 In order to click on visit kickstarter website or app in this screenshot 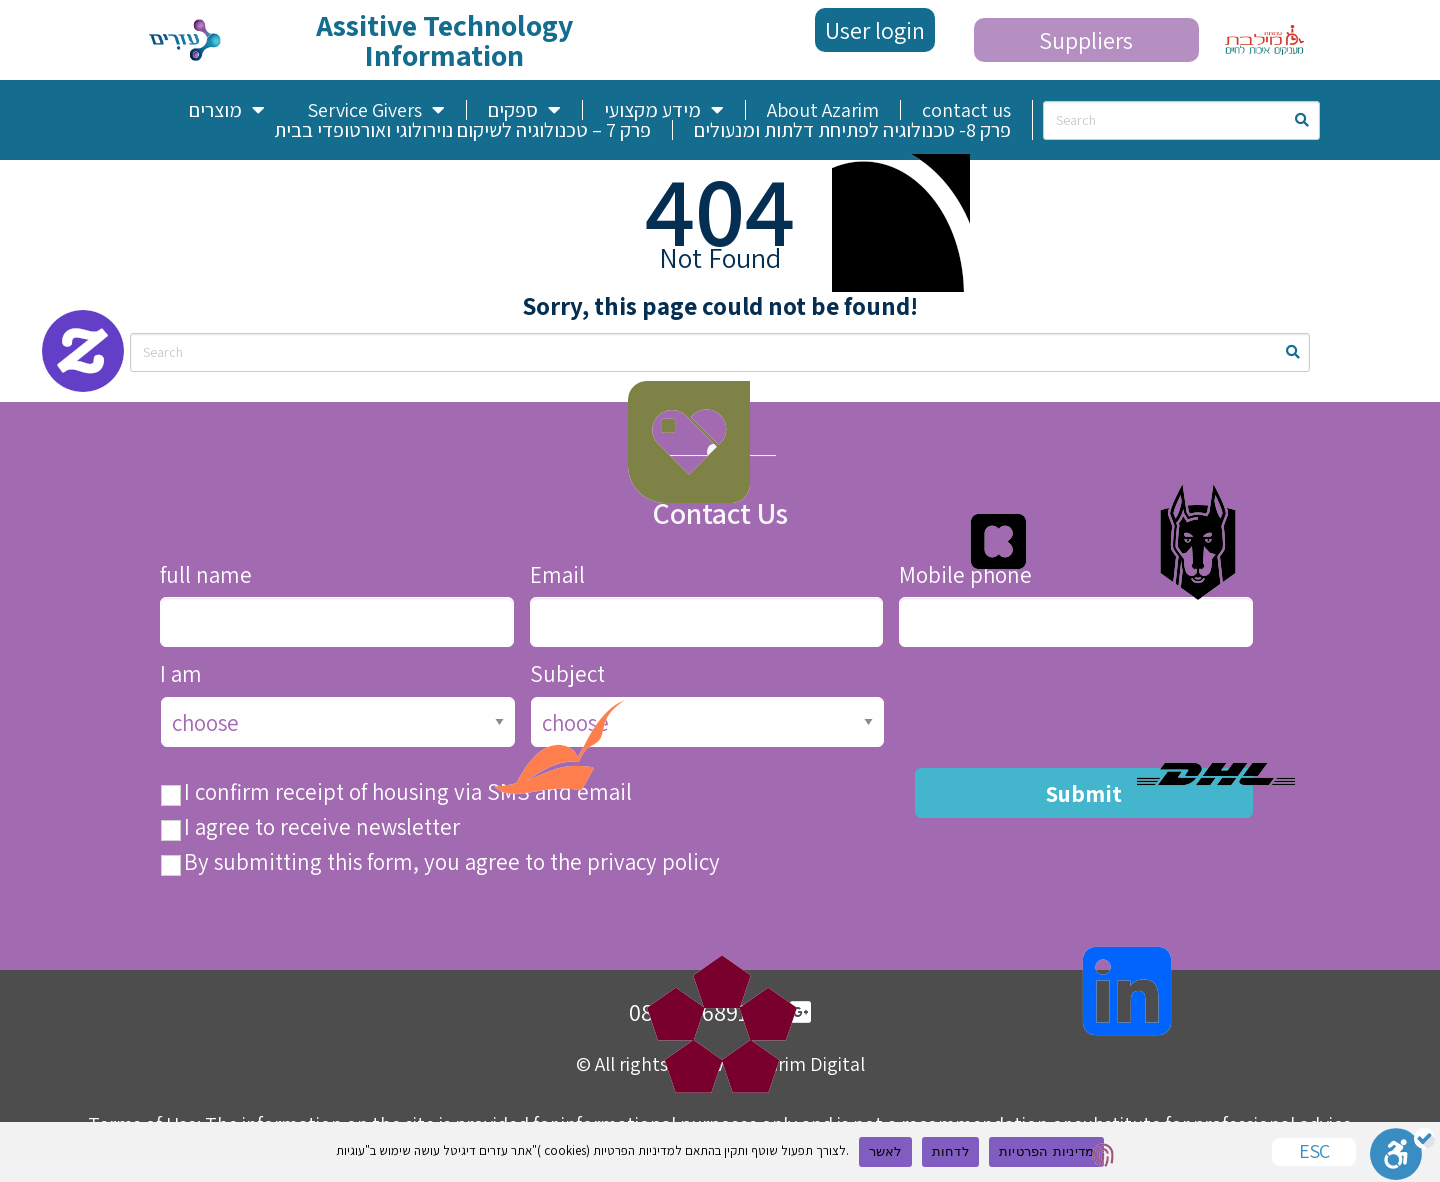, I will do `click(998, 541)`.